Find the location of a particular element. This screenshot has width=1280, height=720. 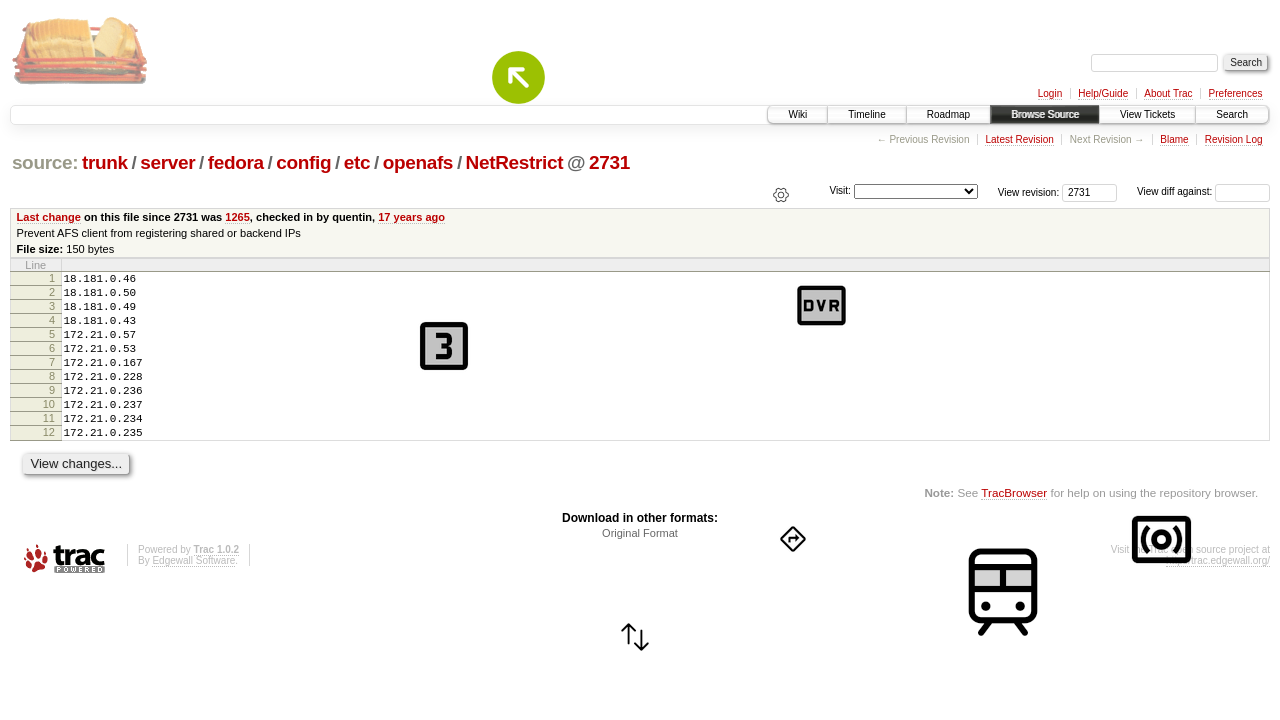

access DVR recordings is located at coordinates (821, 305).